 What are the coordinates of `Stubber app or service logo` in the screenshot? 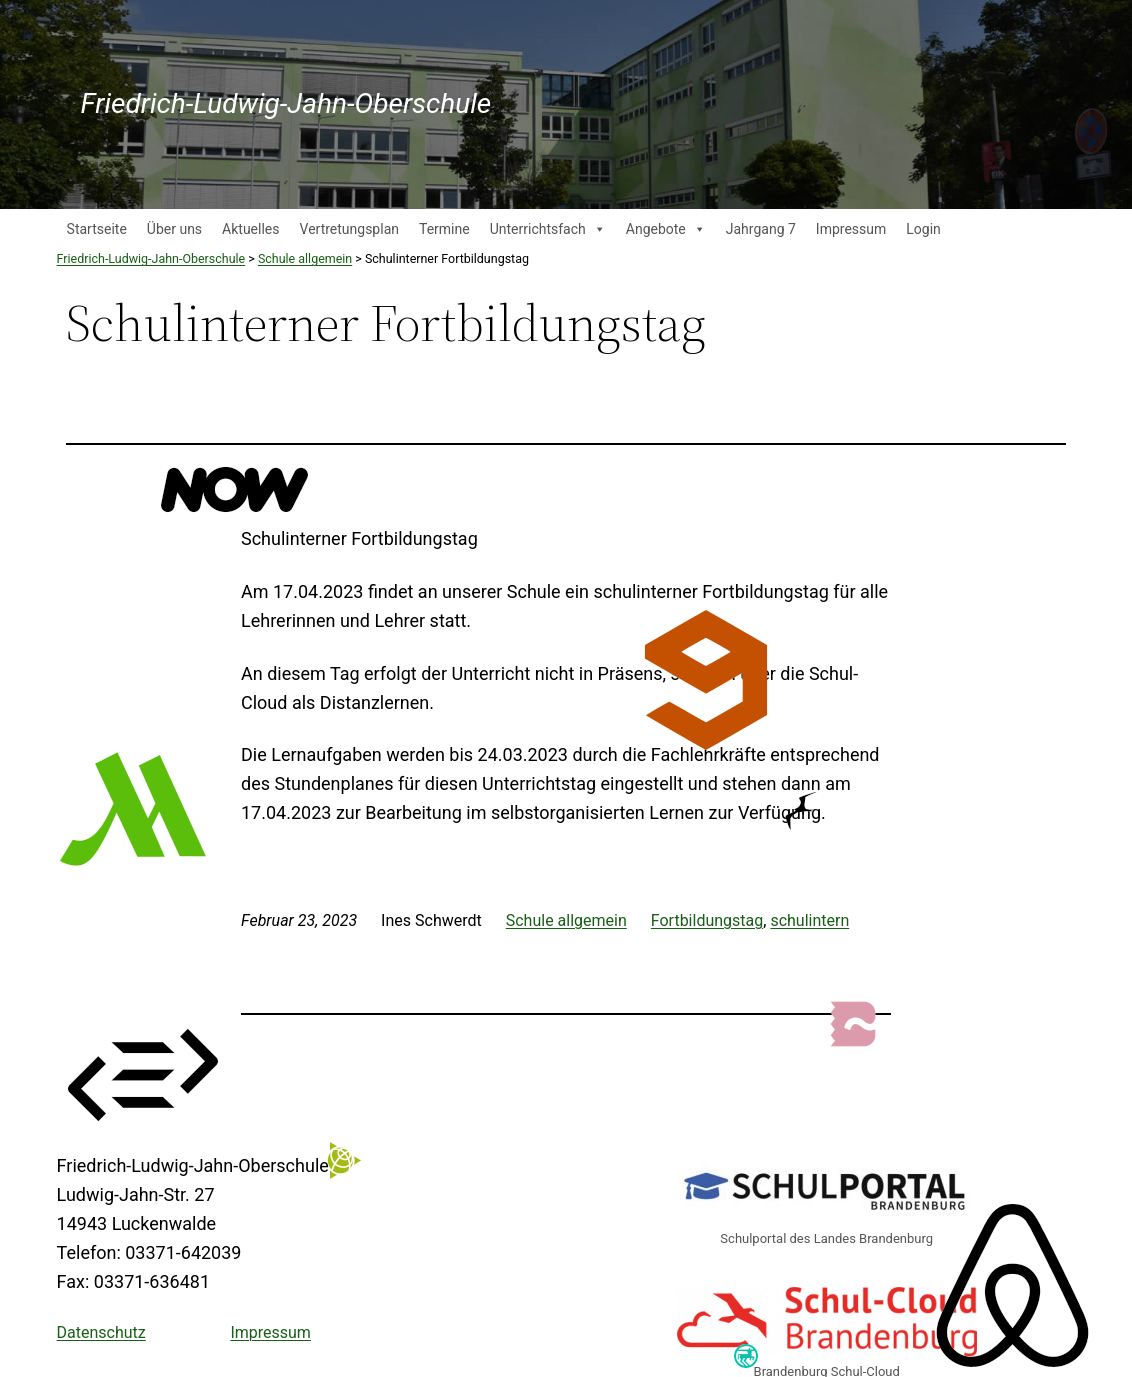 It's located at (853, 1024).